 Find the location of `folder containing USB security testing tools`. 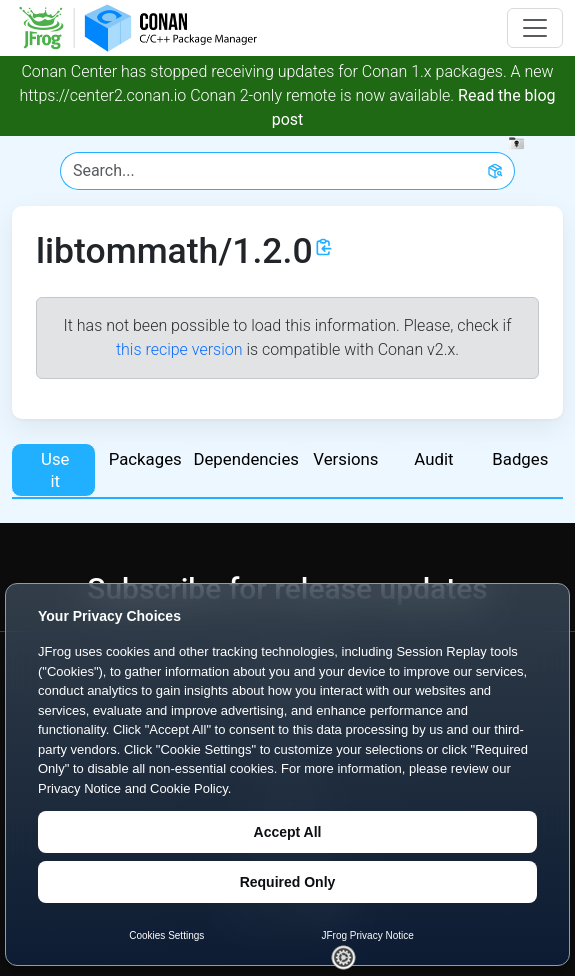

folder containing USB security testing tools is located at coordinates (516, 143).